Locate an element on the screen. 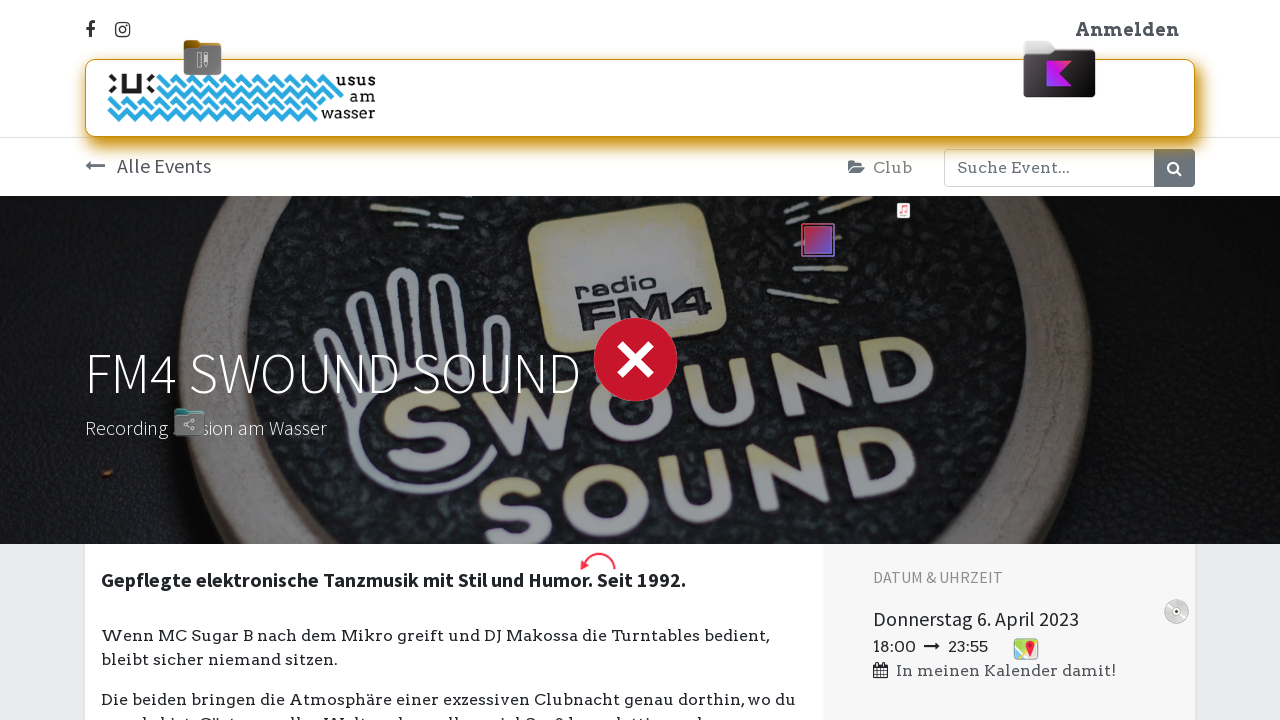 This screenshot has width=1280, height=720. open the maps application is located at coordinates (1026, 649).